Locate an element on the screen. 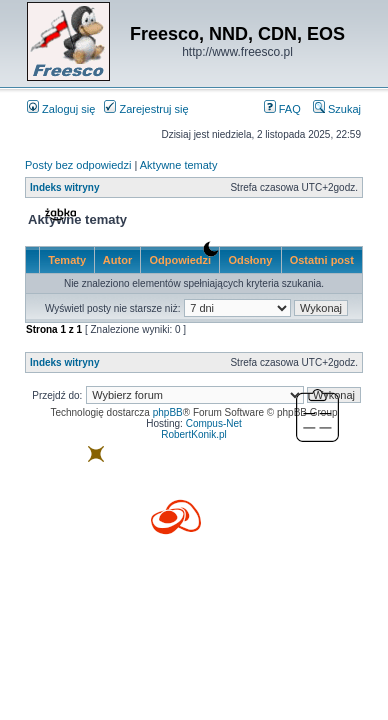 Image resolution: width=388 pixels, height=720 pixels. nextra documentation framework logo is located at coordinates (96, 454).